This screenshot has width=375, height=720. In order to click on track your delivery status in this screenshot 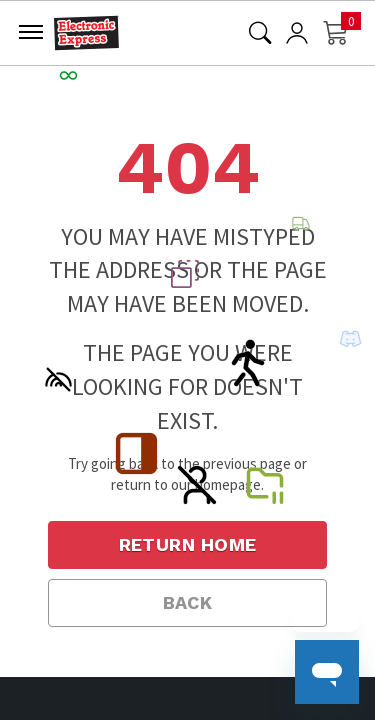, I will do `click(301, 223)`.